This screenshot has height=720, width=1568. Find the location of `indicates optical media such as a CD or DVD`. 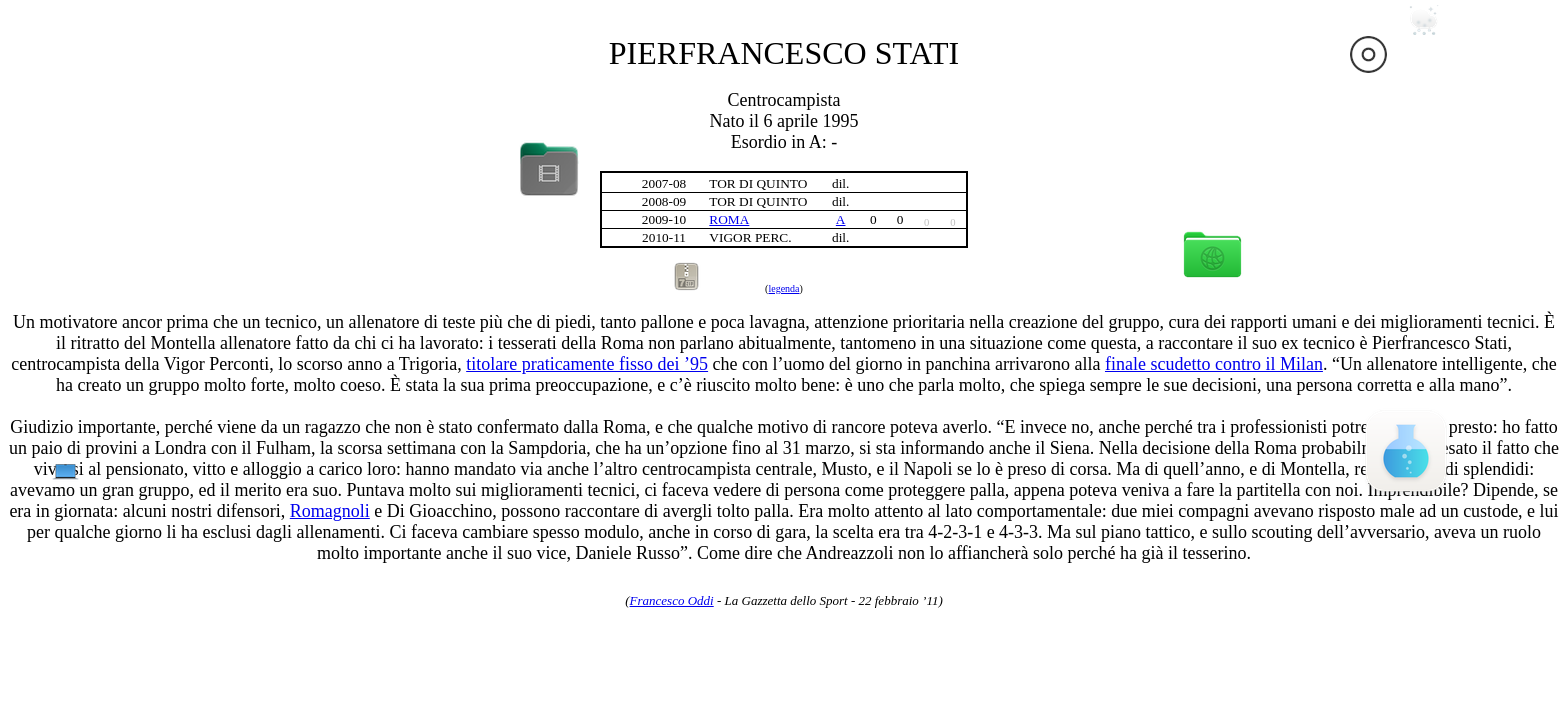

indicates optical media such as a CD or DVD is located at coordinates (1368, 54).